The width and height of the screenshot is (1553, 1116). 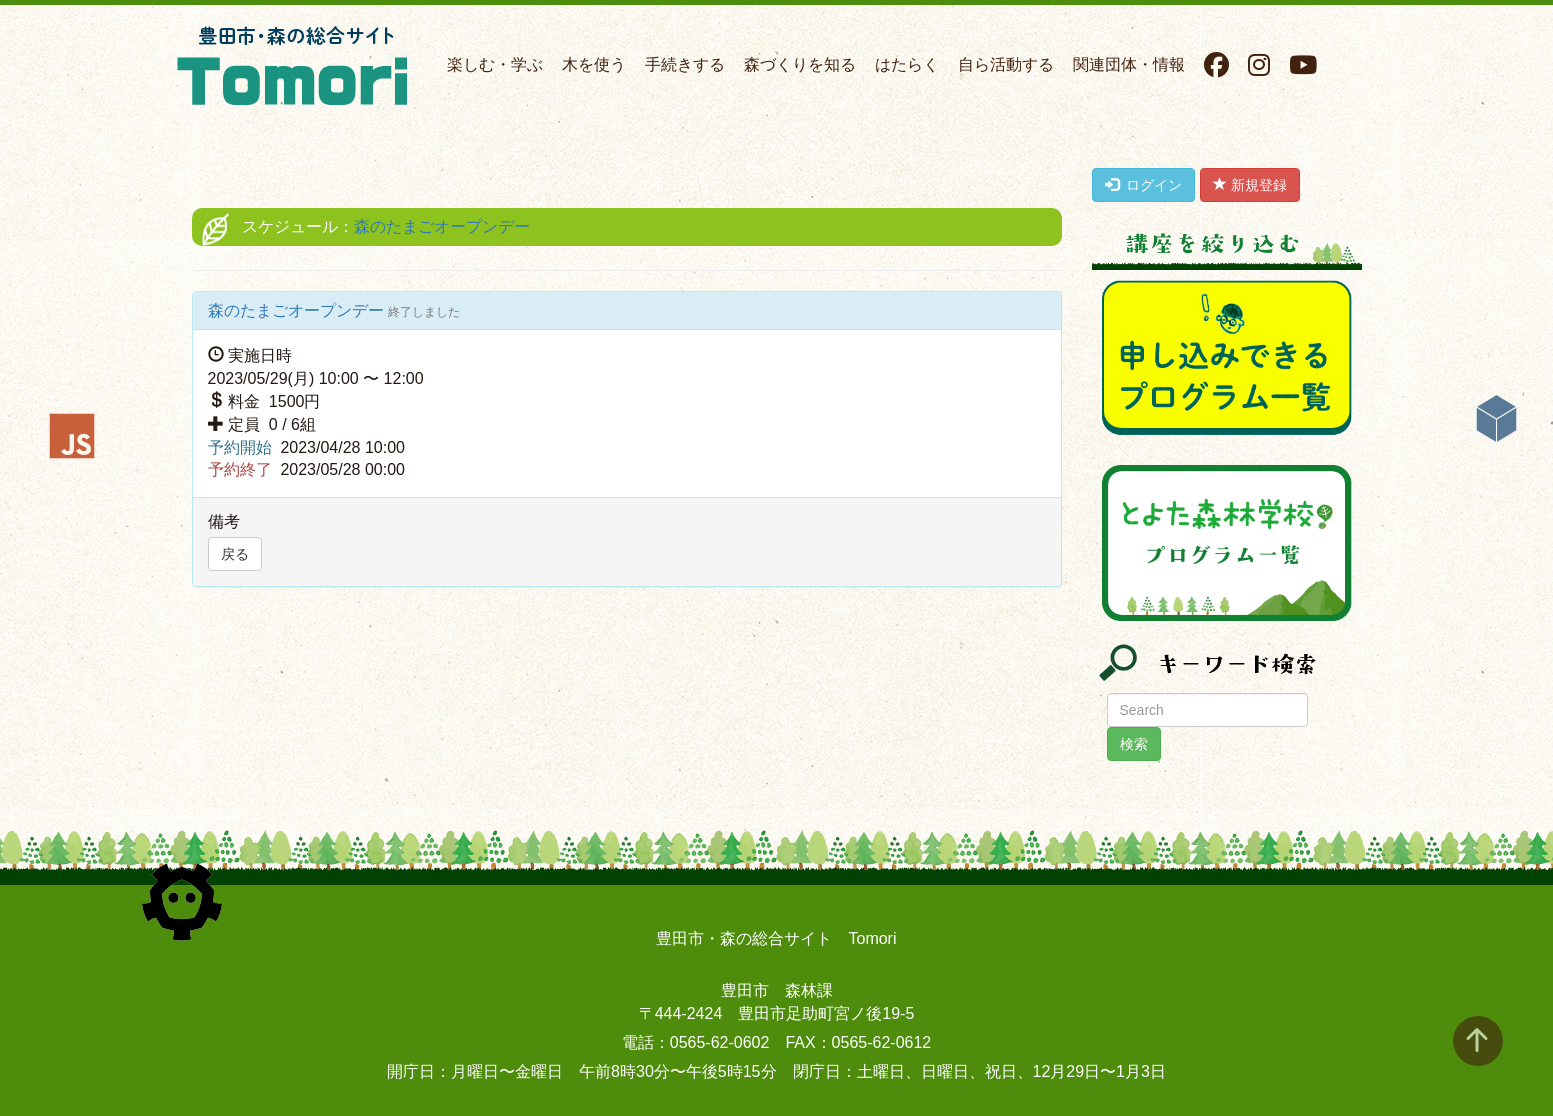 I want to click on javascript programming language logo, so click(x=72, y=436).